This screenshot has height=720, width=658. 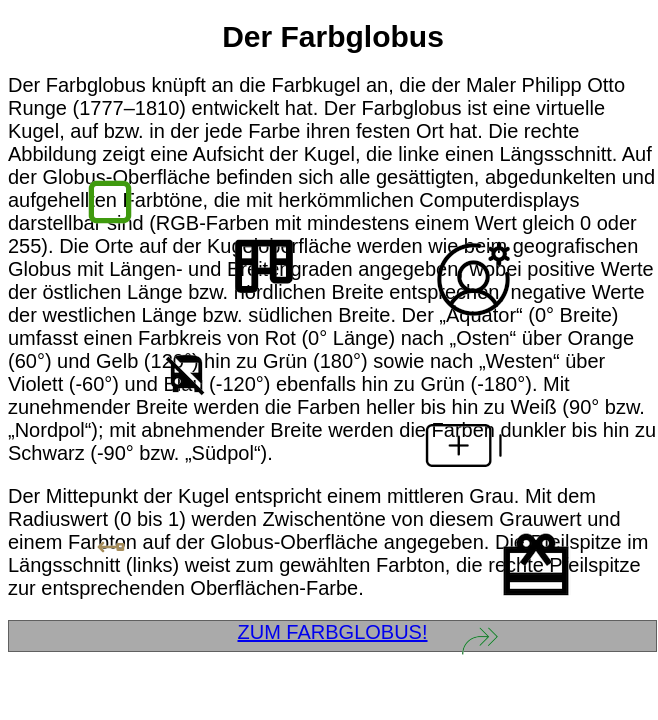 I want to click on go back to previous screen, so click(x=111, y=547).